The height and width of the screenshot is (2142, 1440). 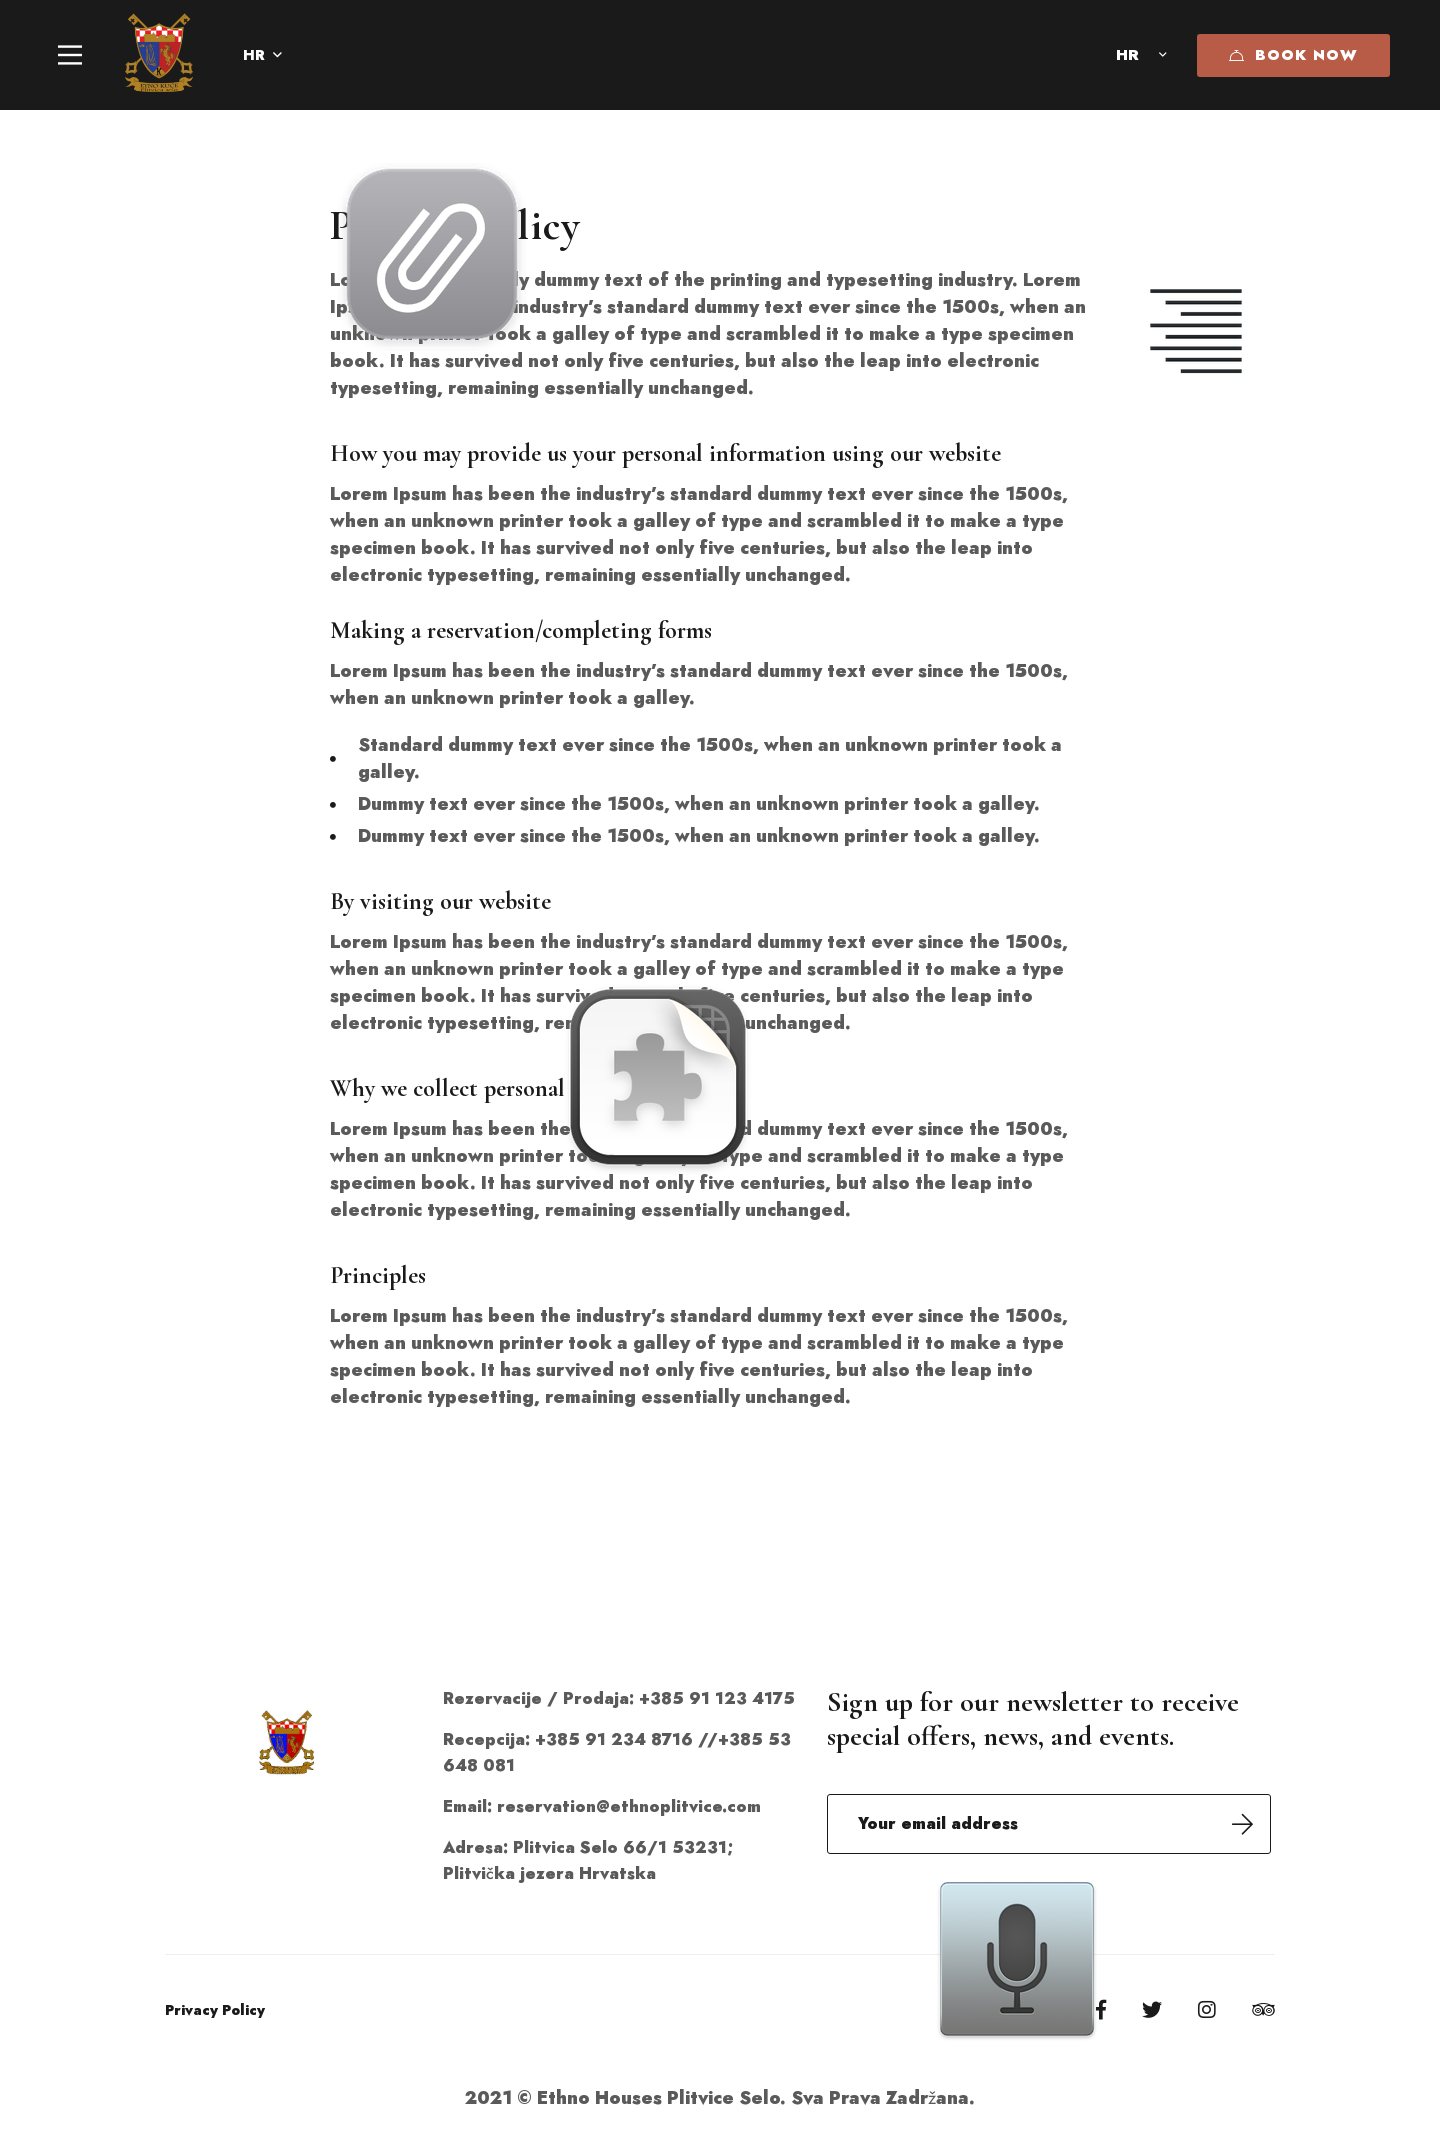 I want to click on open office or productivity applications, so click(x=432, y=257).